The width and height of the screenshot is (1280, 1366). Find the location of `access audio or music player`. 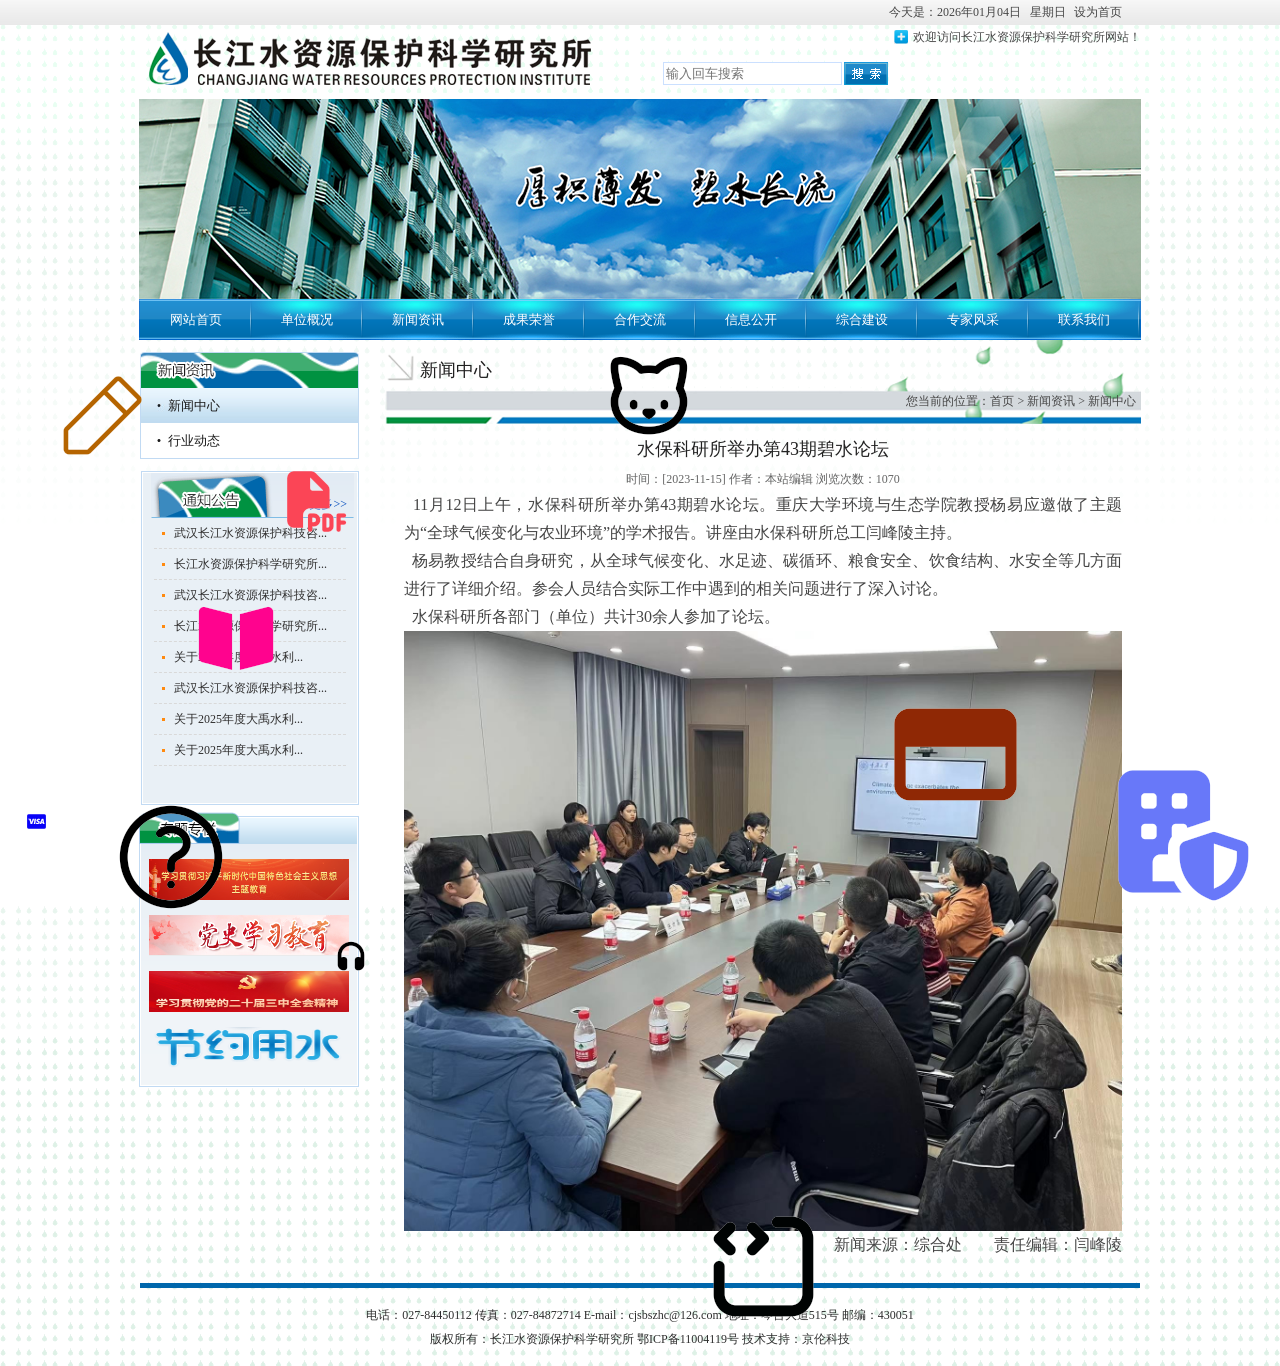

access audio or music player is located at coordinates (351, 957).